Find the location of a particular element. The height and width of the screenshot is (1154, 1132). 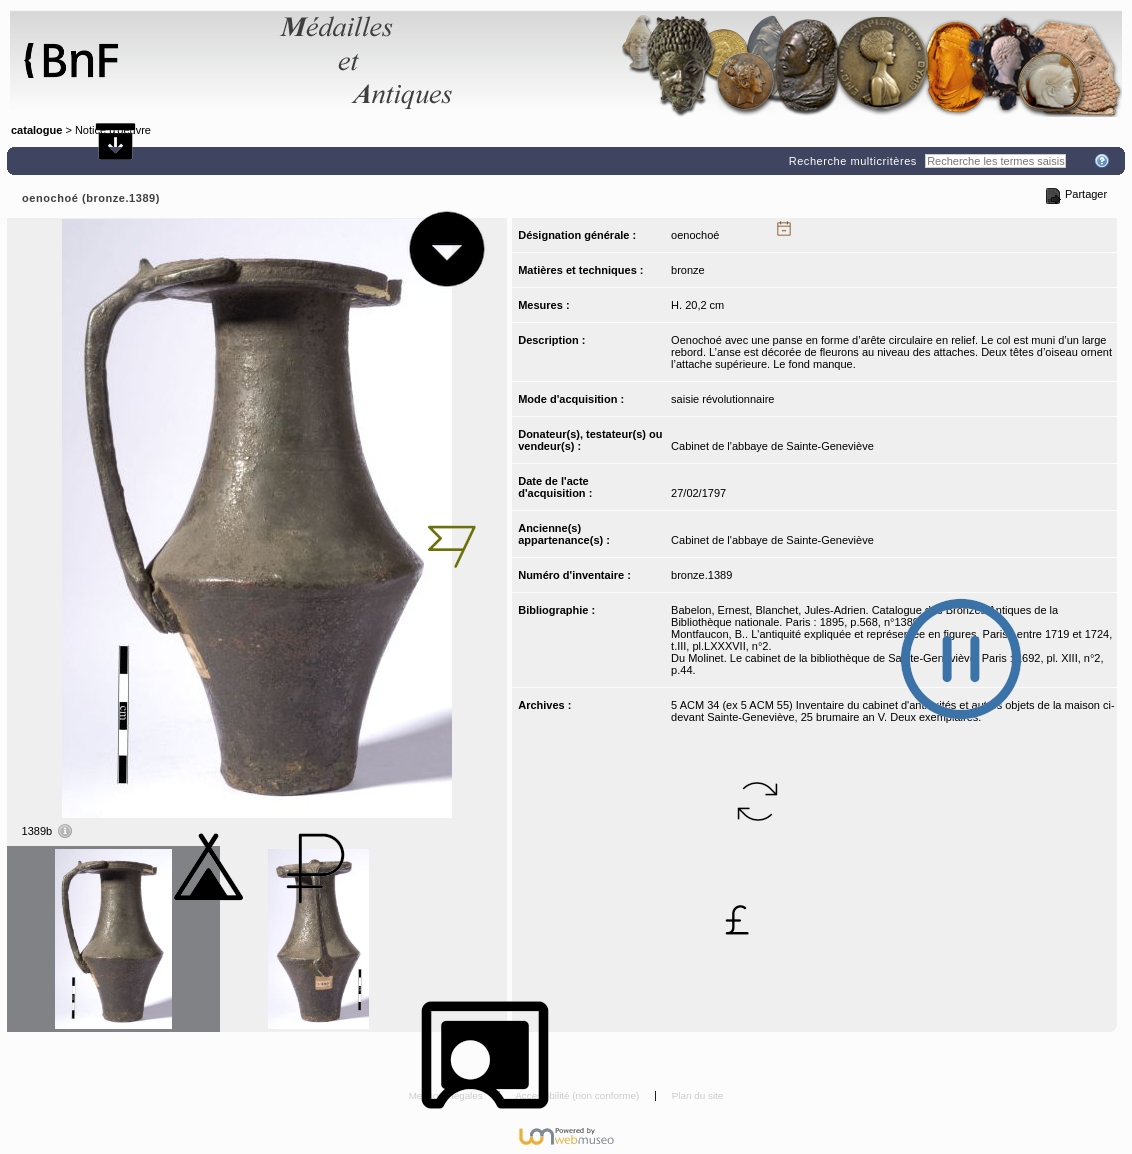

tap to expand dropdown menu is located at coordinates (447, 249).